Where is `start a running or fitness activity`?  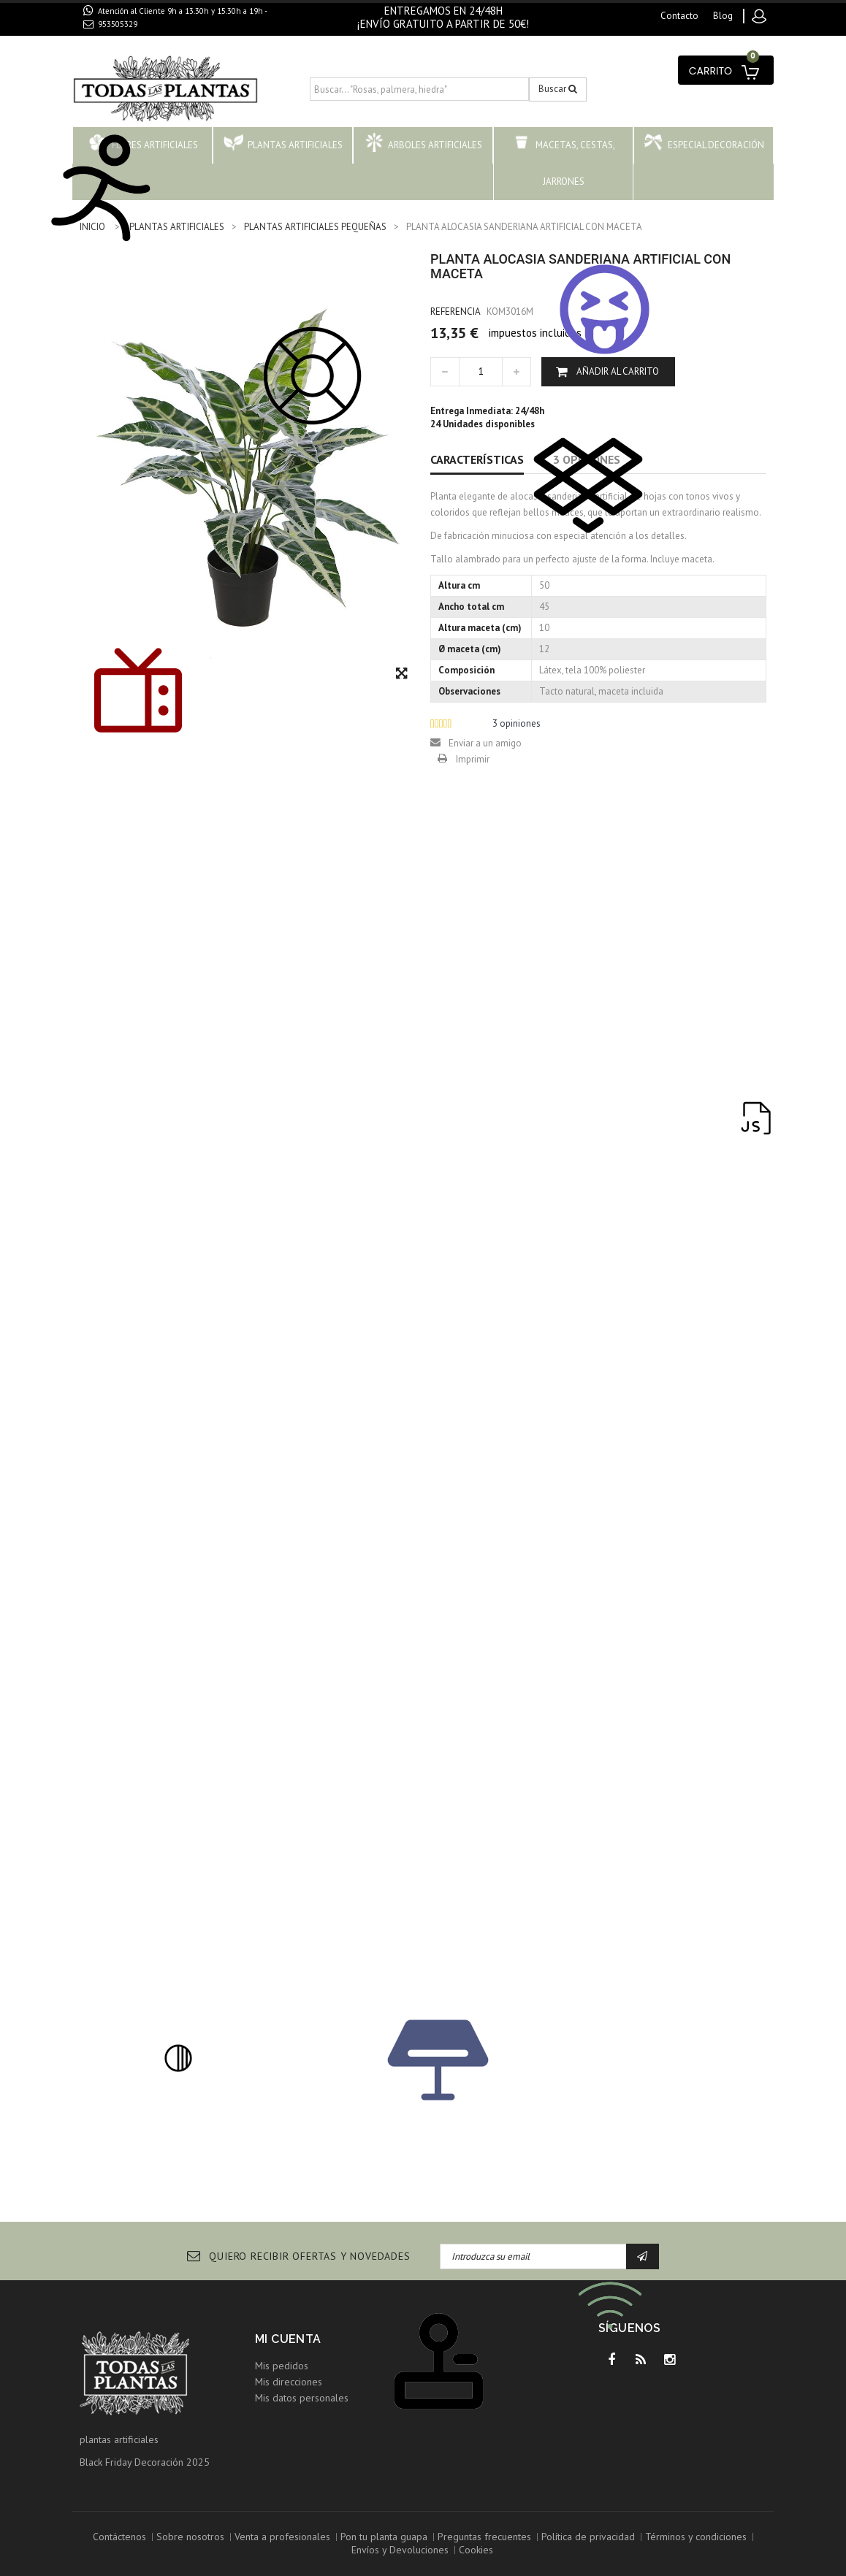
start a running or fitness activity is located at coordinates (102, 186).